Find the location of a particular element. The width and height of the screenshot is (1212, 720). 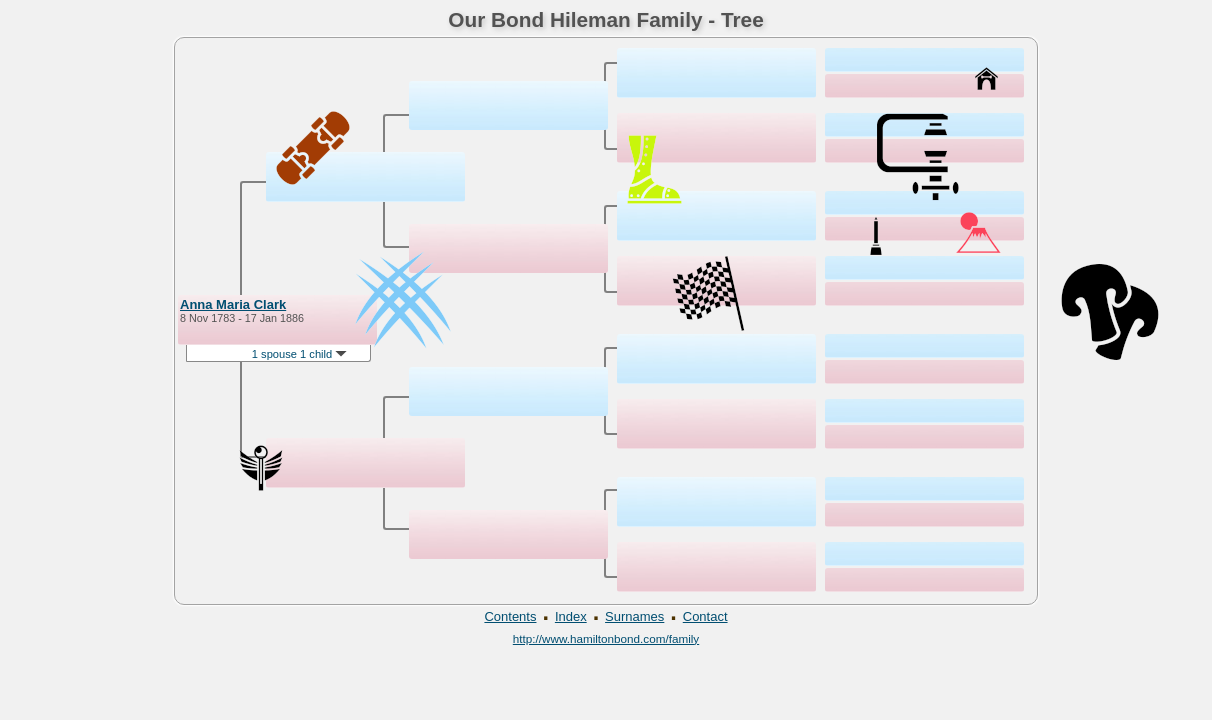

clamp or secure an object in place is located at coordinates (915, 158).